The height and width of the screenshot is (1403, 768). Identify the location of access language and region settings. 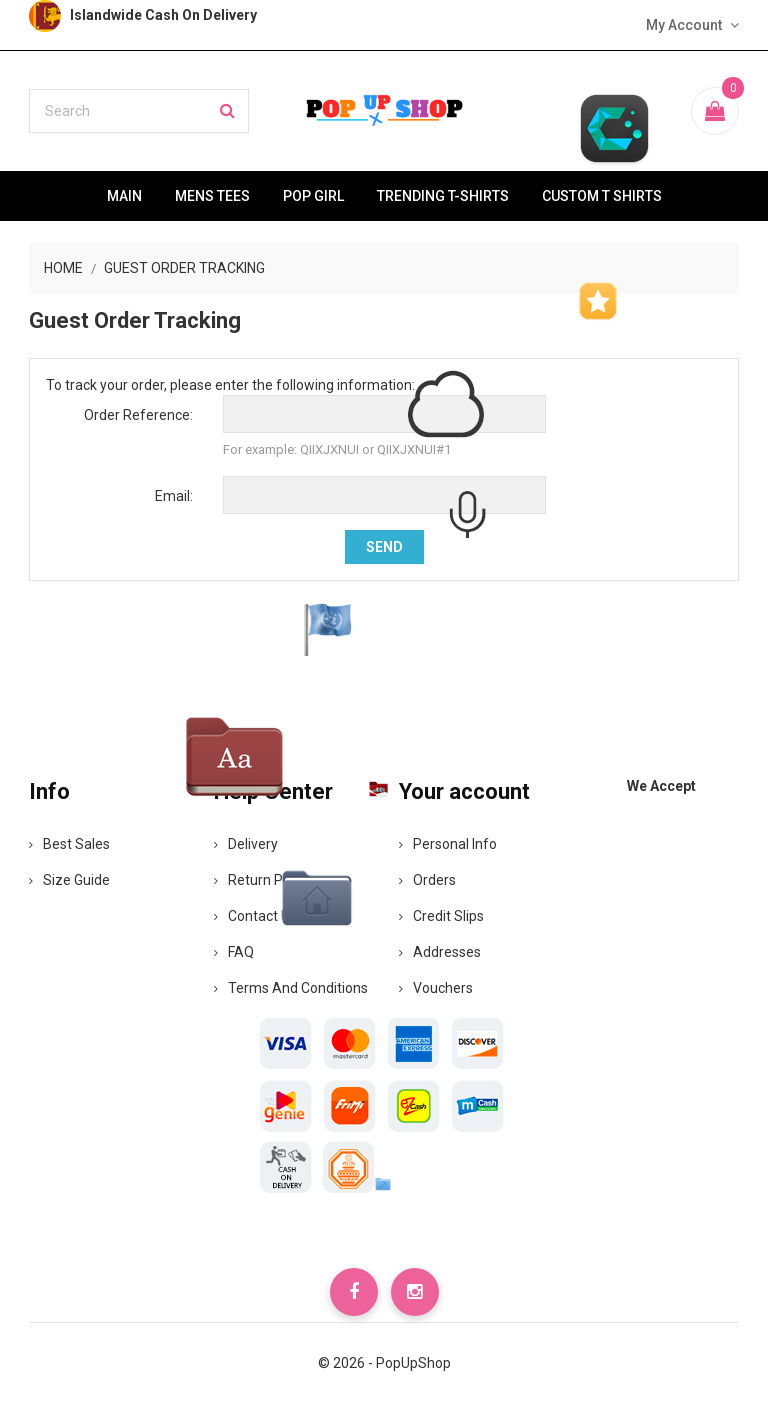
(327, 629).